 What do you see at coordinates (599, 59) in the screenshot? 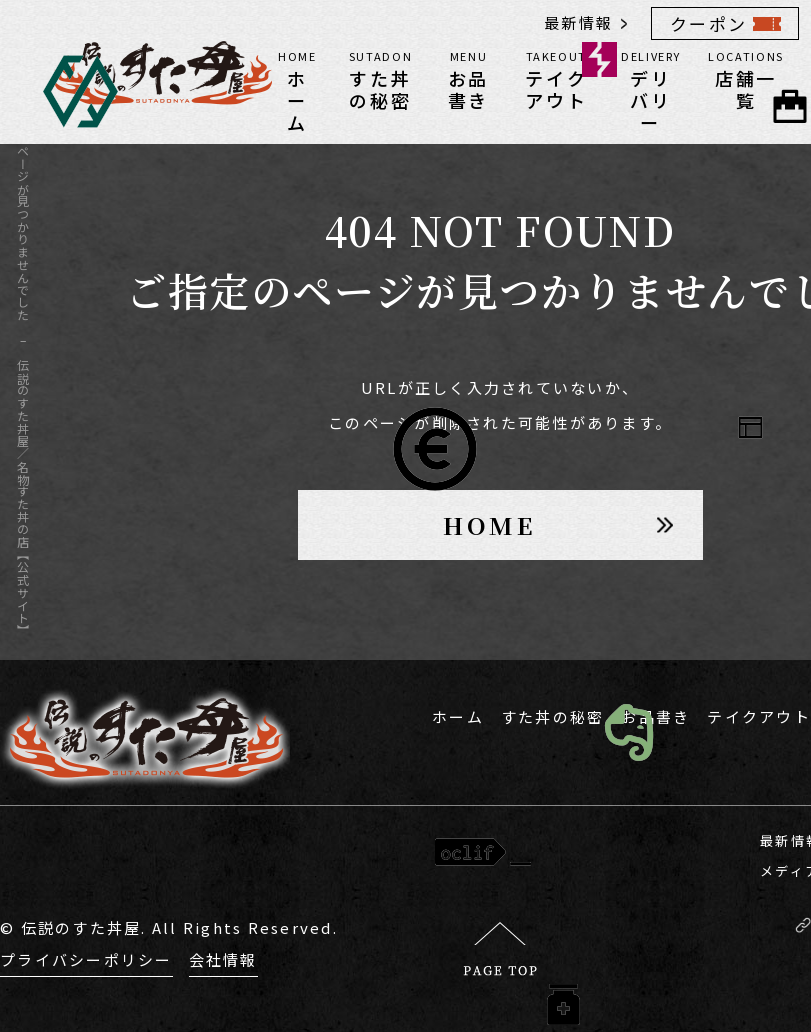
I see `visit portswigger website or resources` at bounding box center [599, 59].